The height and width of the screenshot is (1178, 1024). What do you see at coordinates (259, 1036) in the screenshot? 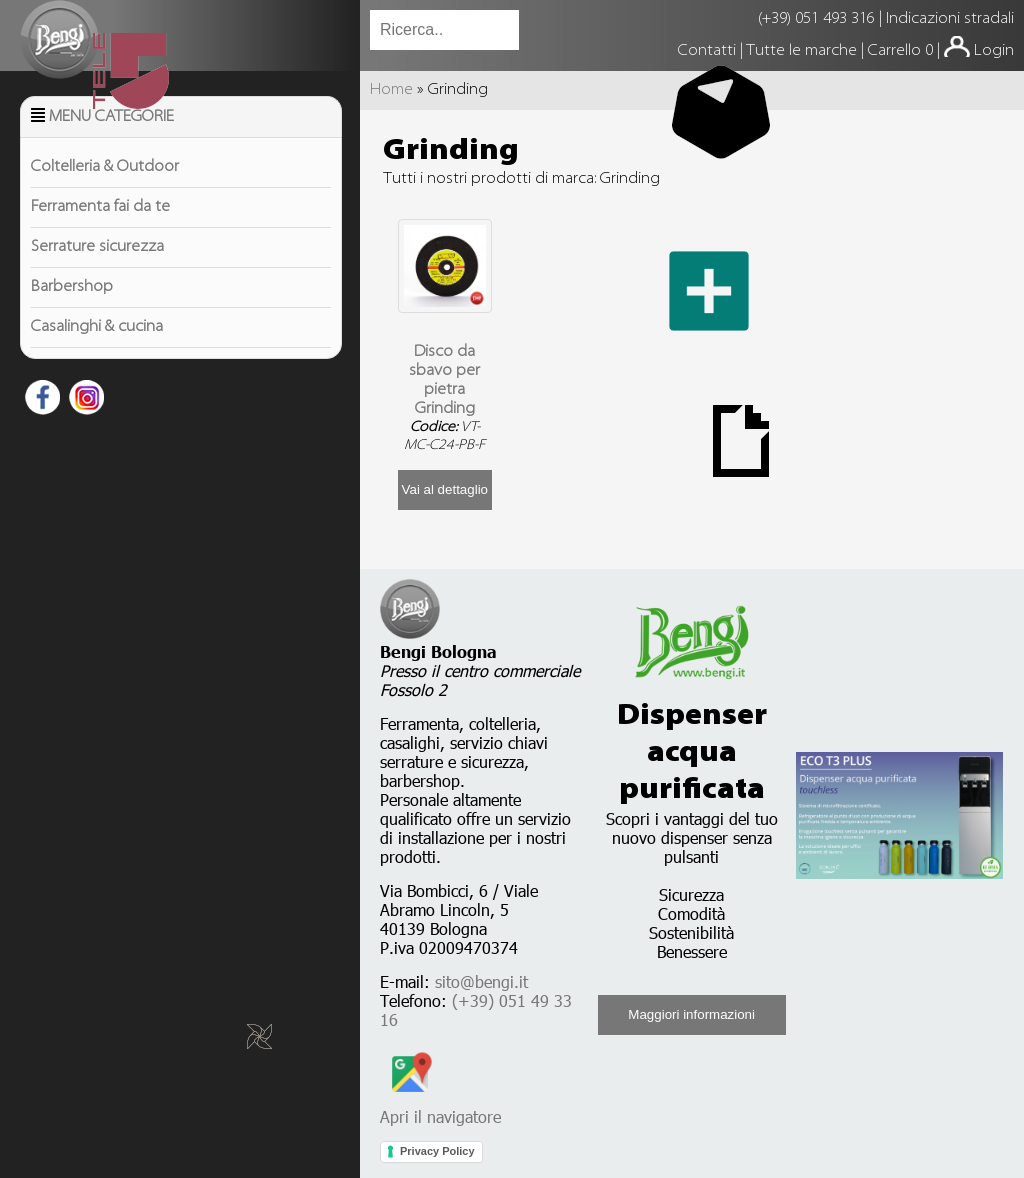
I see `apache airflow logo` at bounding box center [259, 1036].